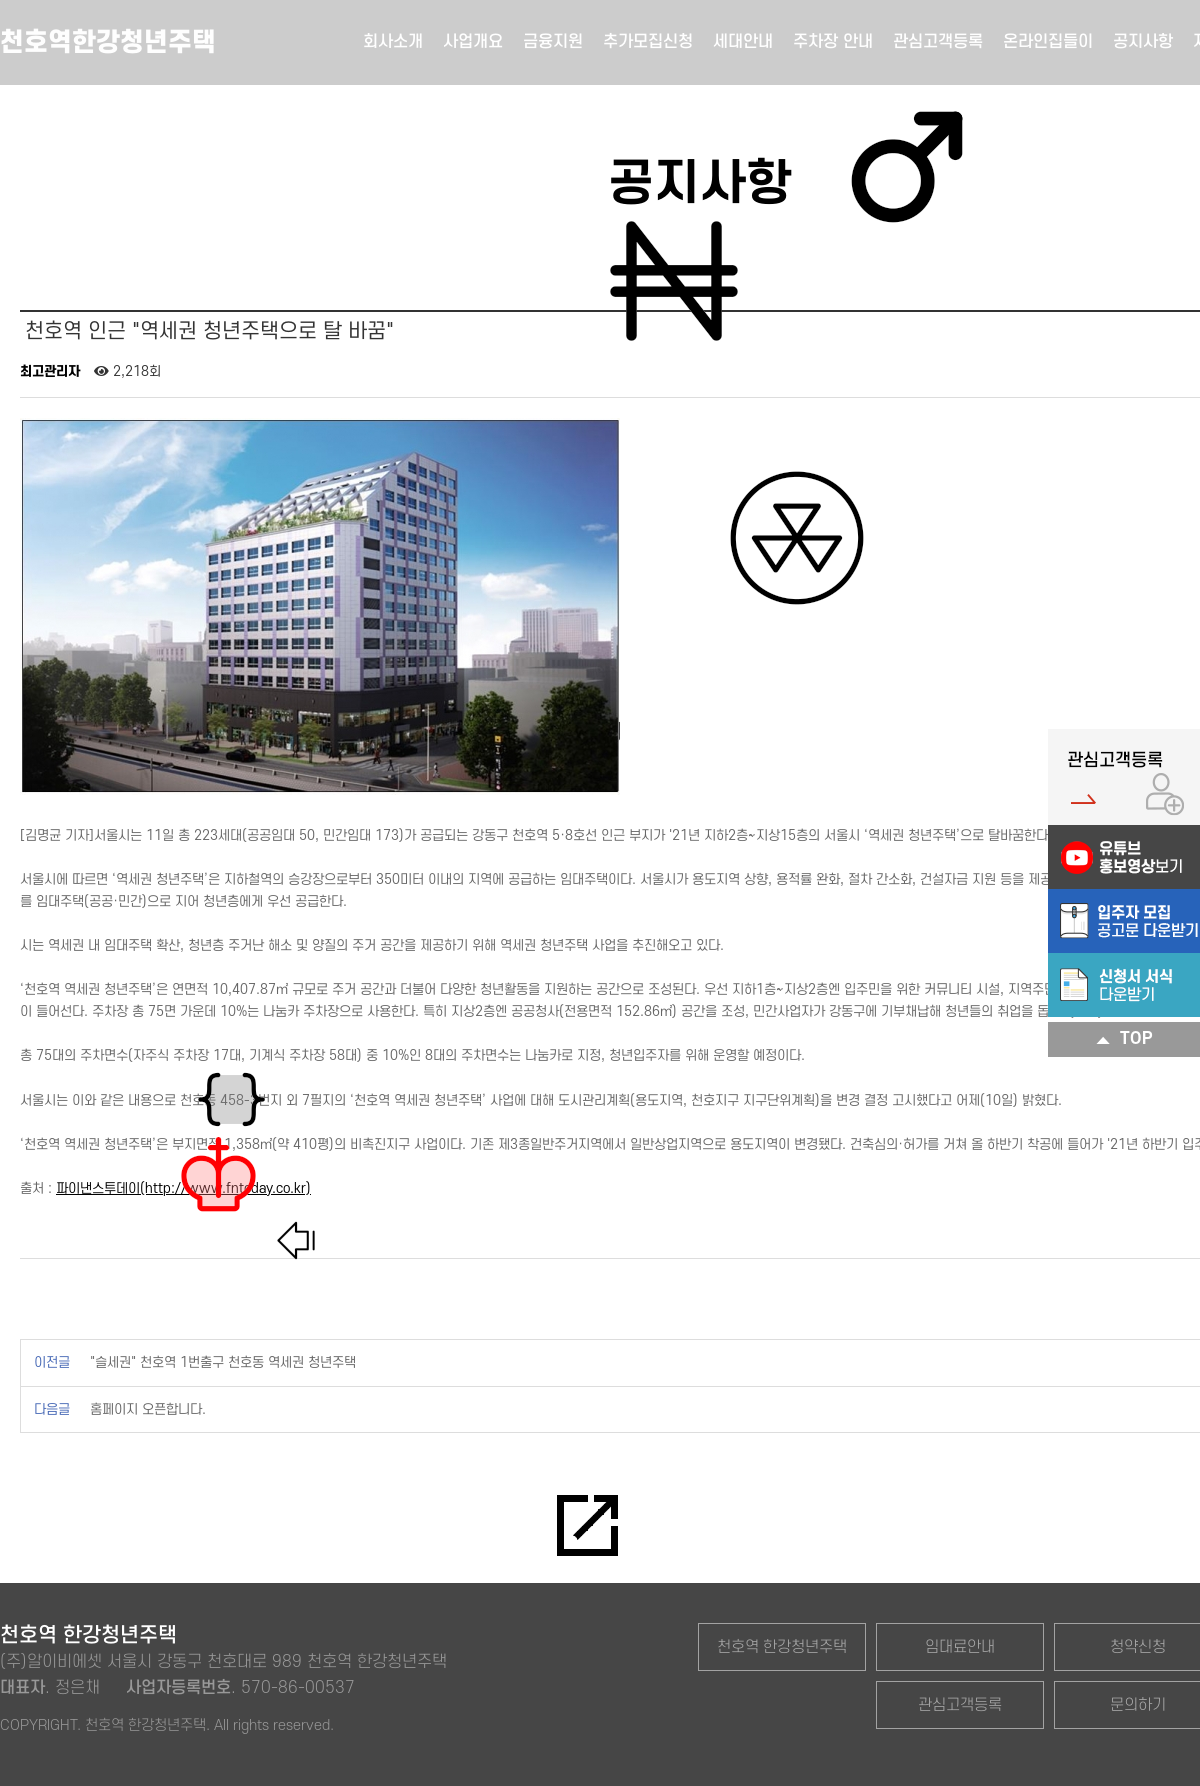 This screenshot has width=1200, height=1786. I want to click on indicates male gender selection, so click(907, 167).